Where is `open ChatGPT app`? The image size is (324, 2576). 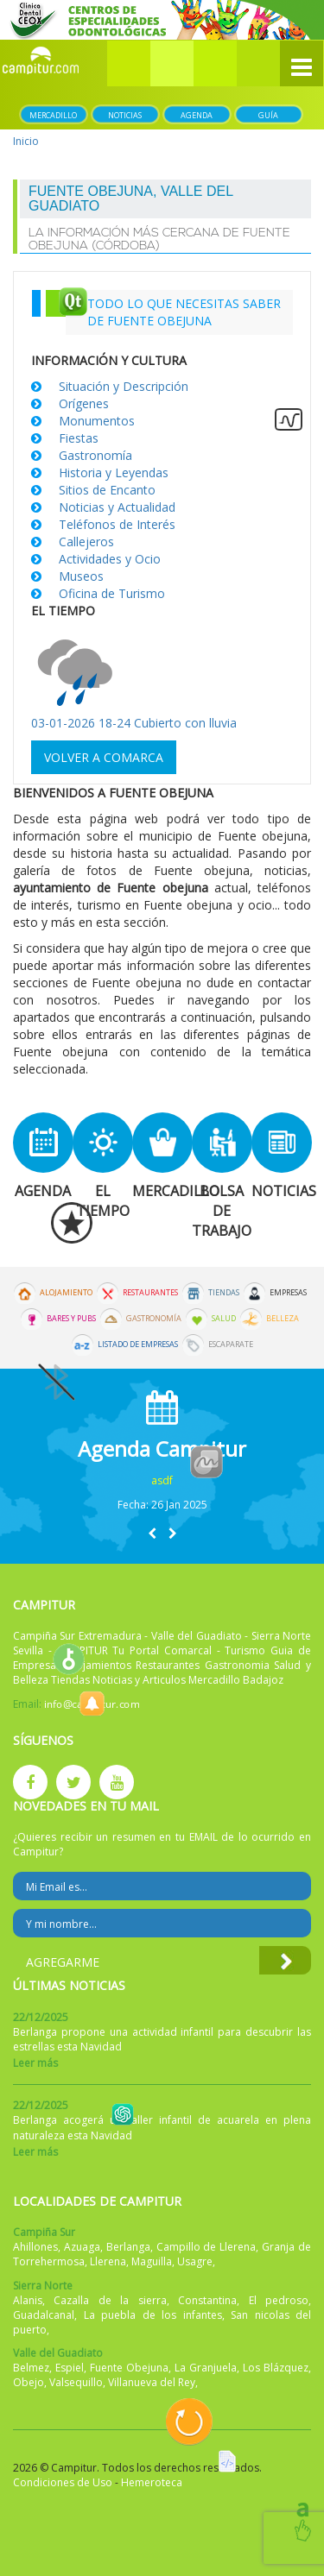
open ChatGPT app is located at coordinates (123, 2114).